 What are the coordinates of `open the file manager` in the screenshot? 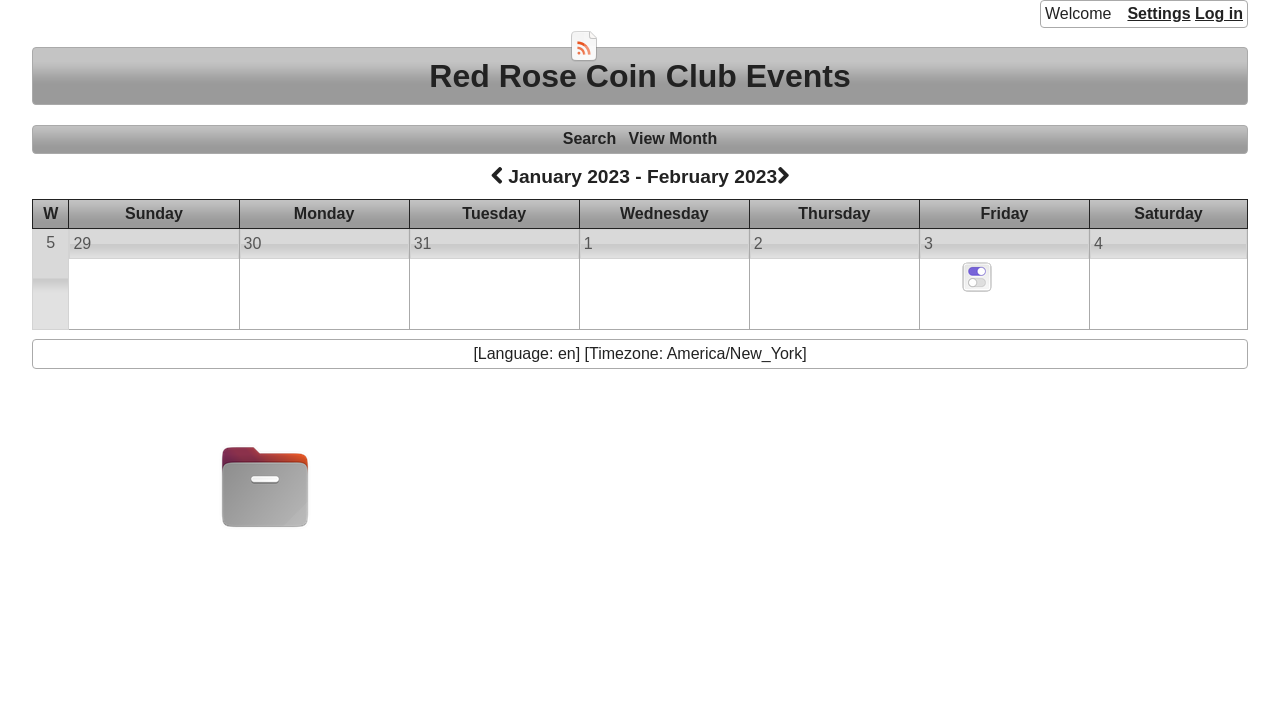 It's located at (265, 487).